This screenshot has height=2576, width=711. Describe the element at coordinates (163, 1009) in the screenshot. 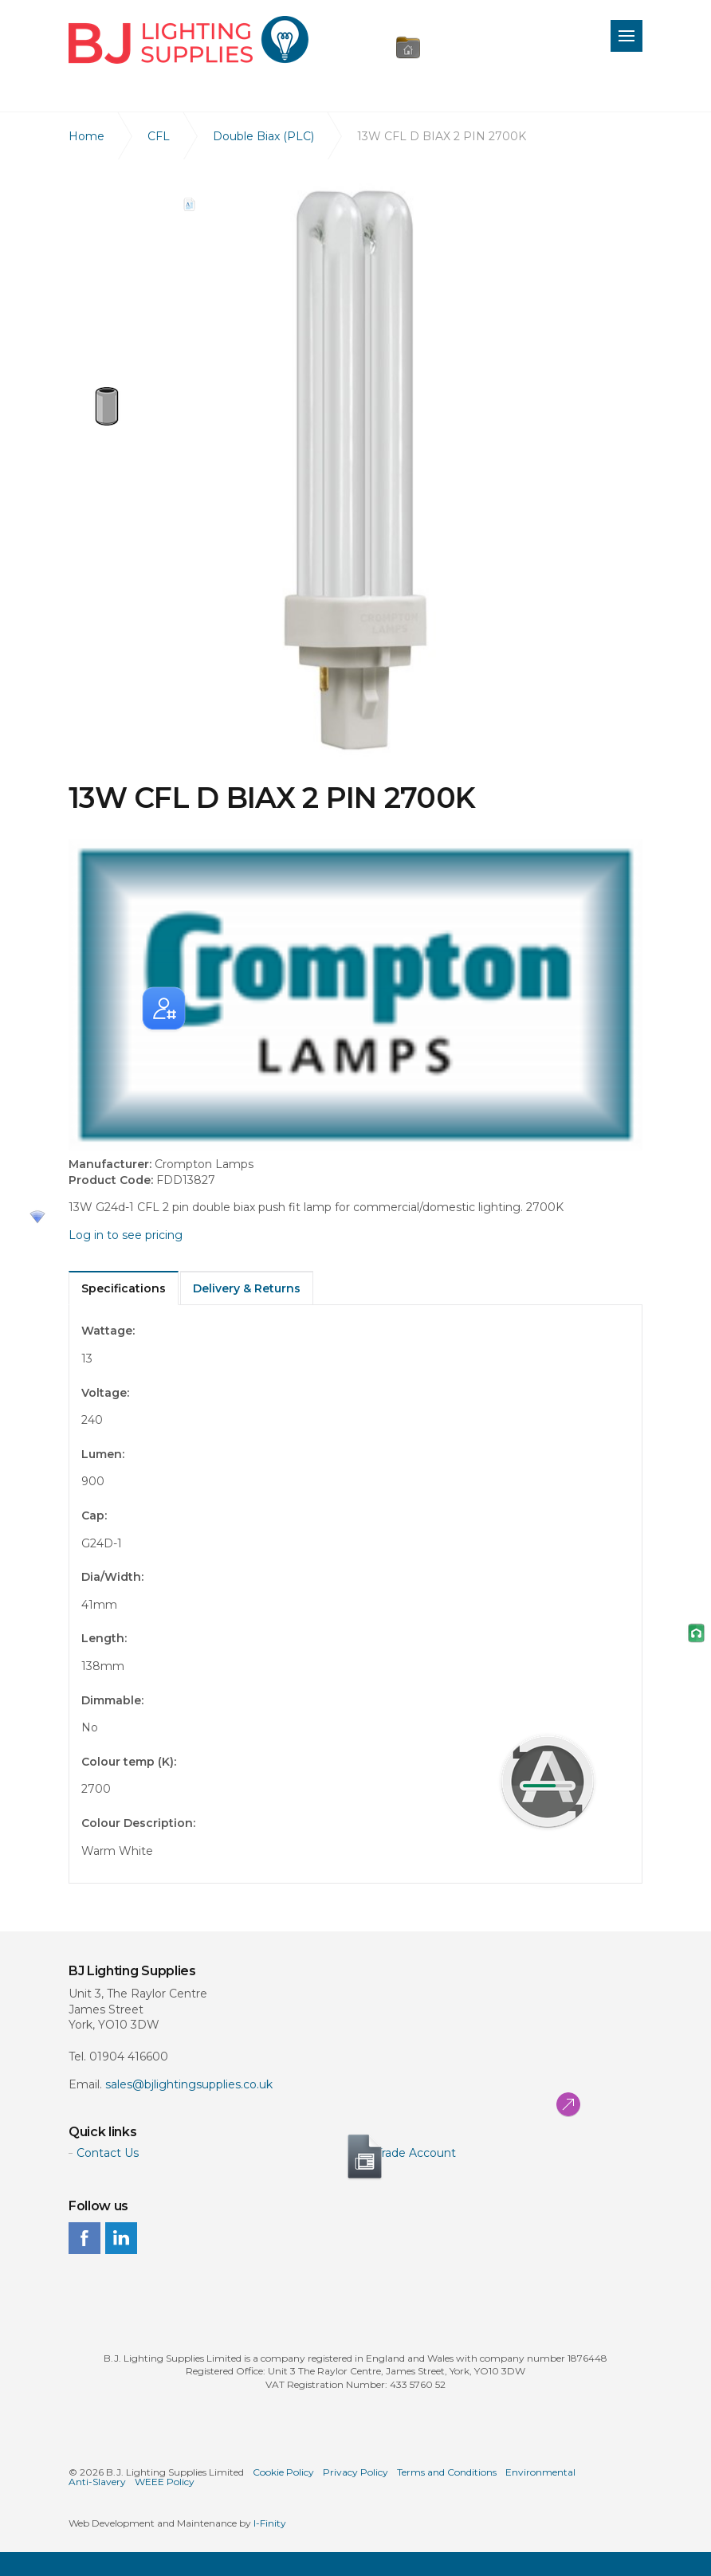

I see `access administrator or sudo user preferences` at that location.